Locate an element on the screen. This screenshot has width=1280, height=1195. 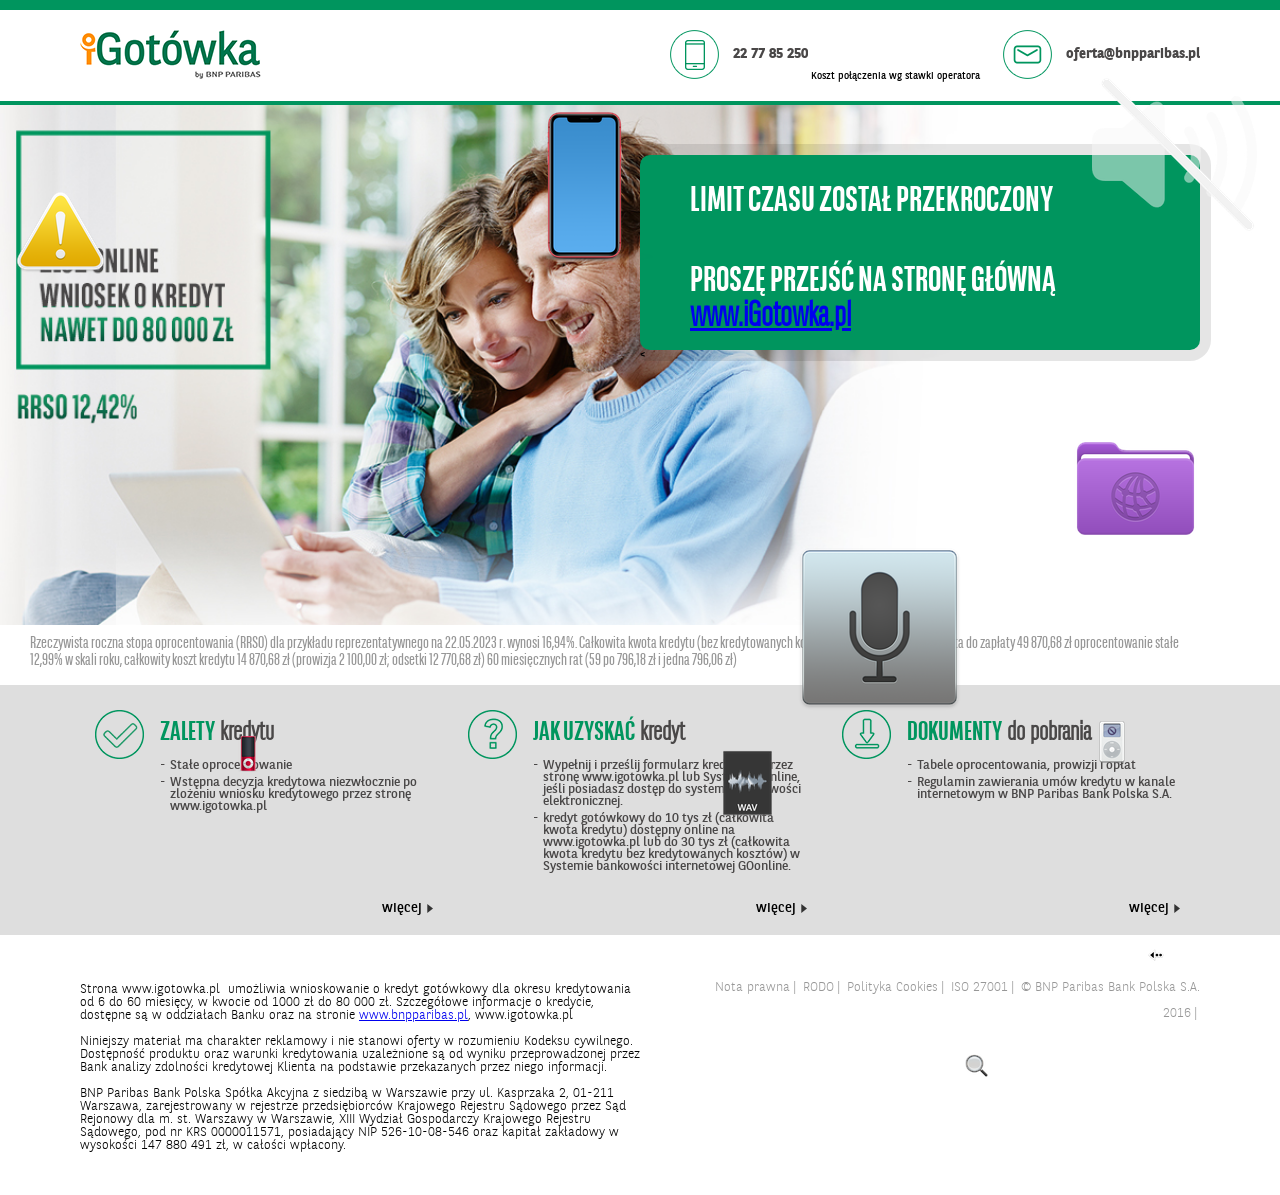
iPod classic device not connected or unavailable is located at coordinates (1112, 742).